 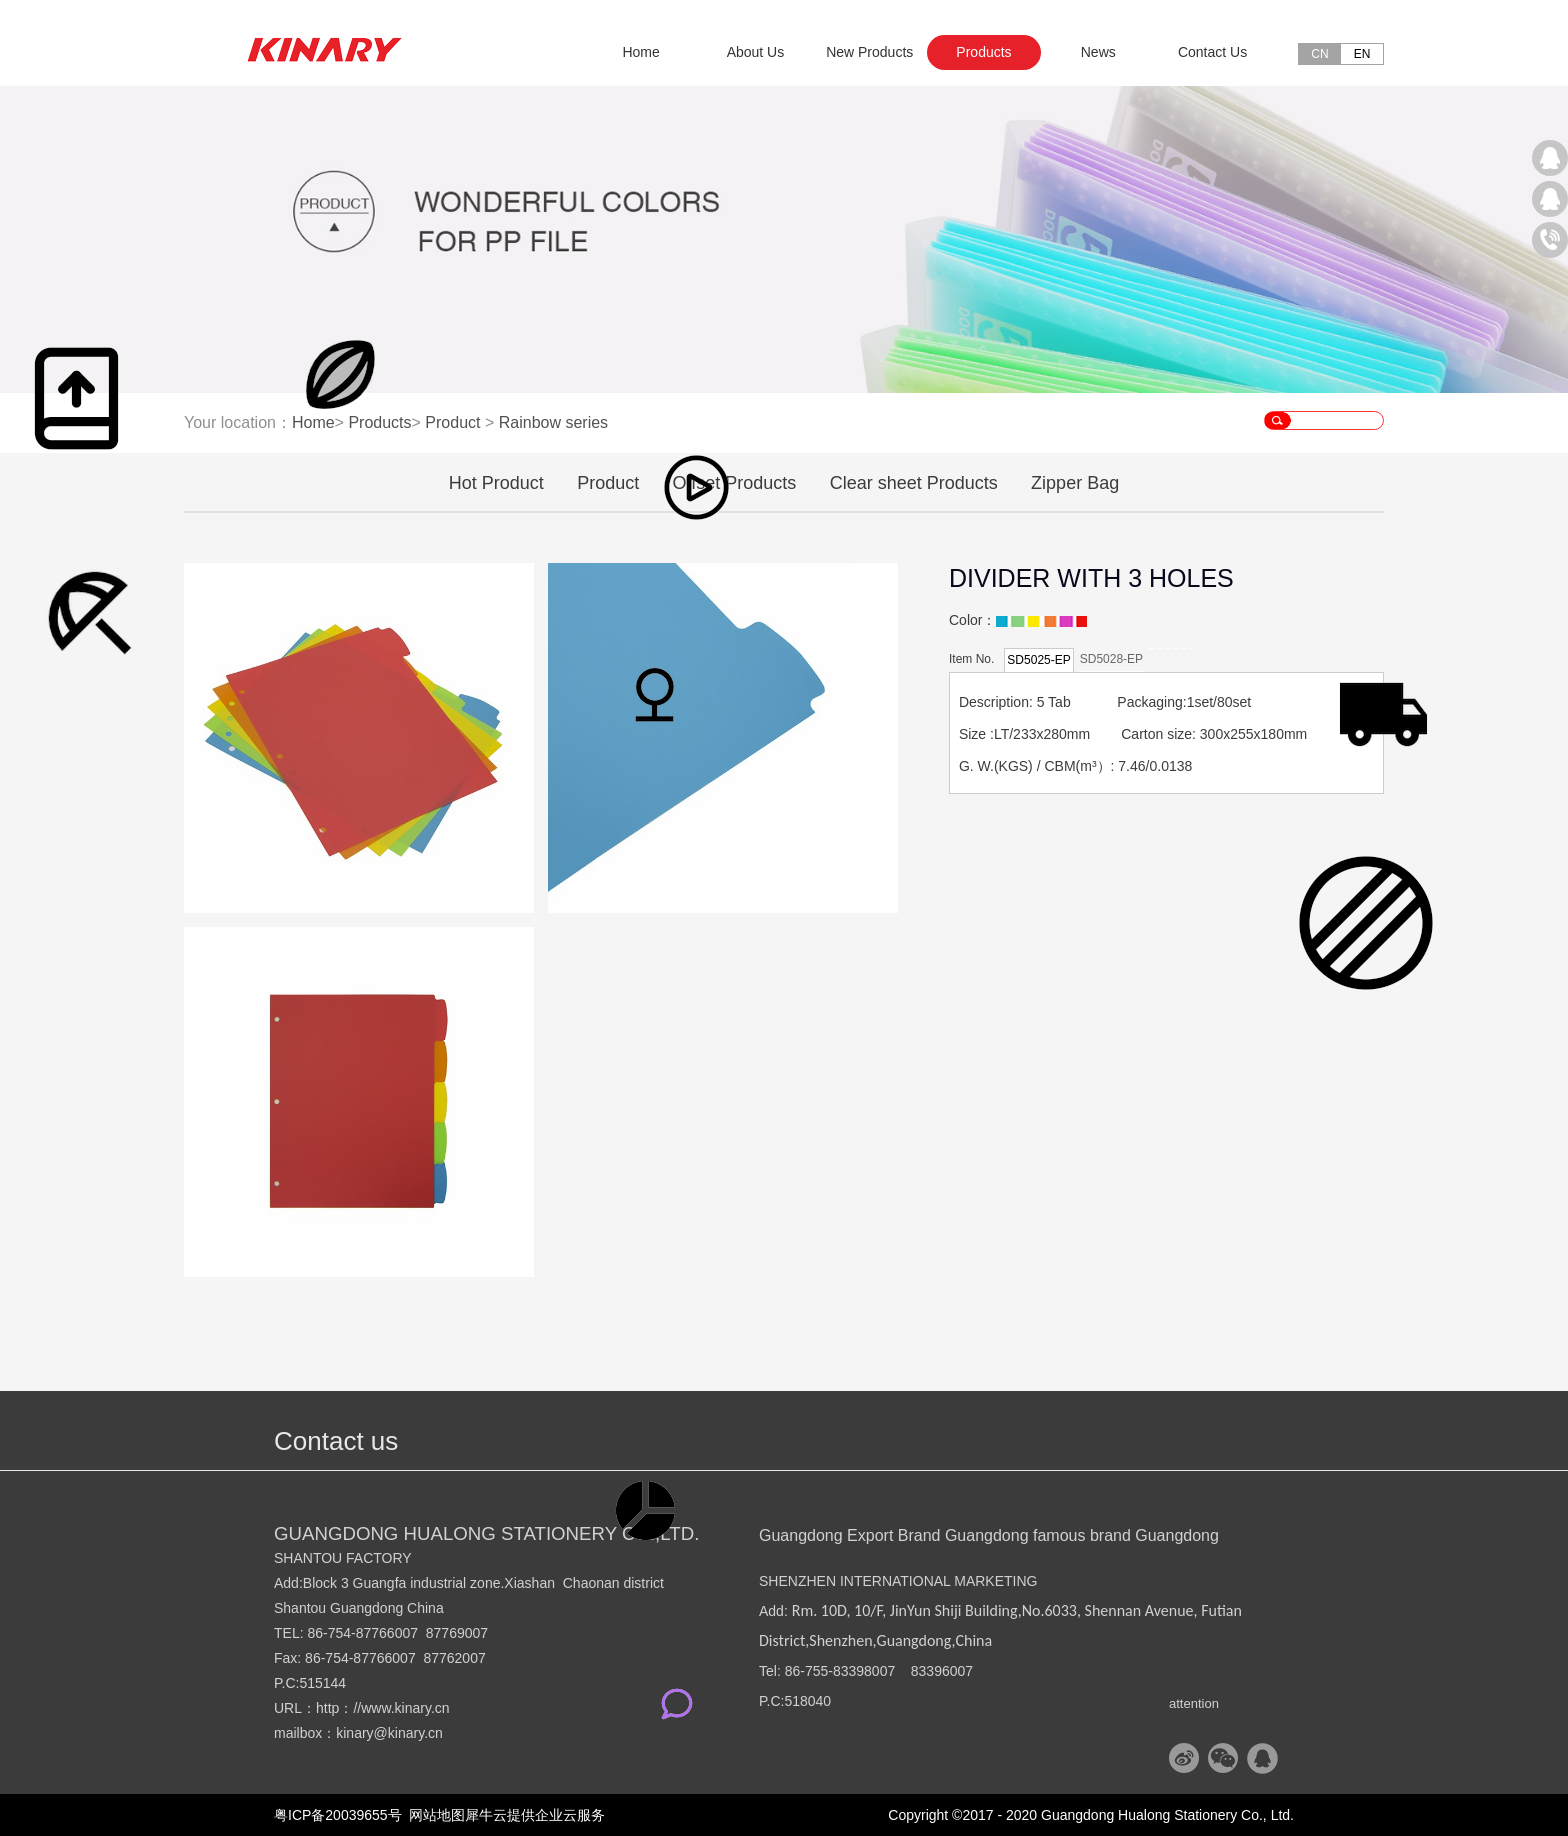 What do you see at coordinates (1383, 714) in the screenshot?
I see `track your delivery status` at bounding box center [1383, 714].